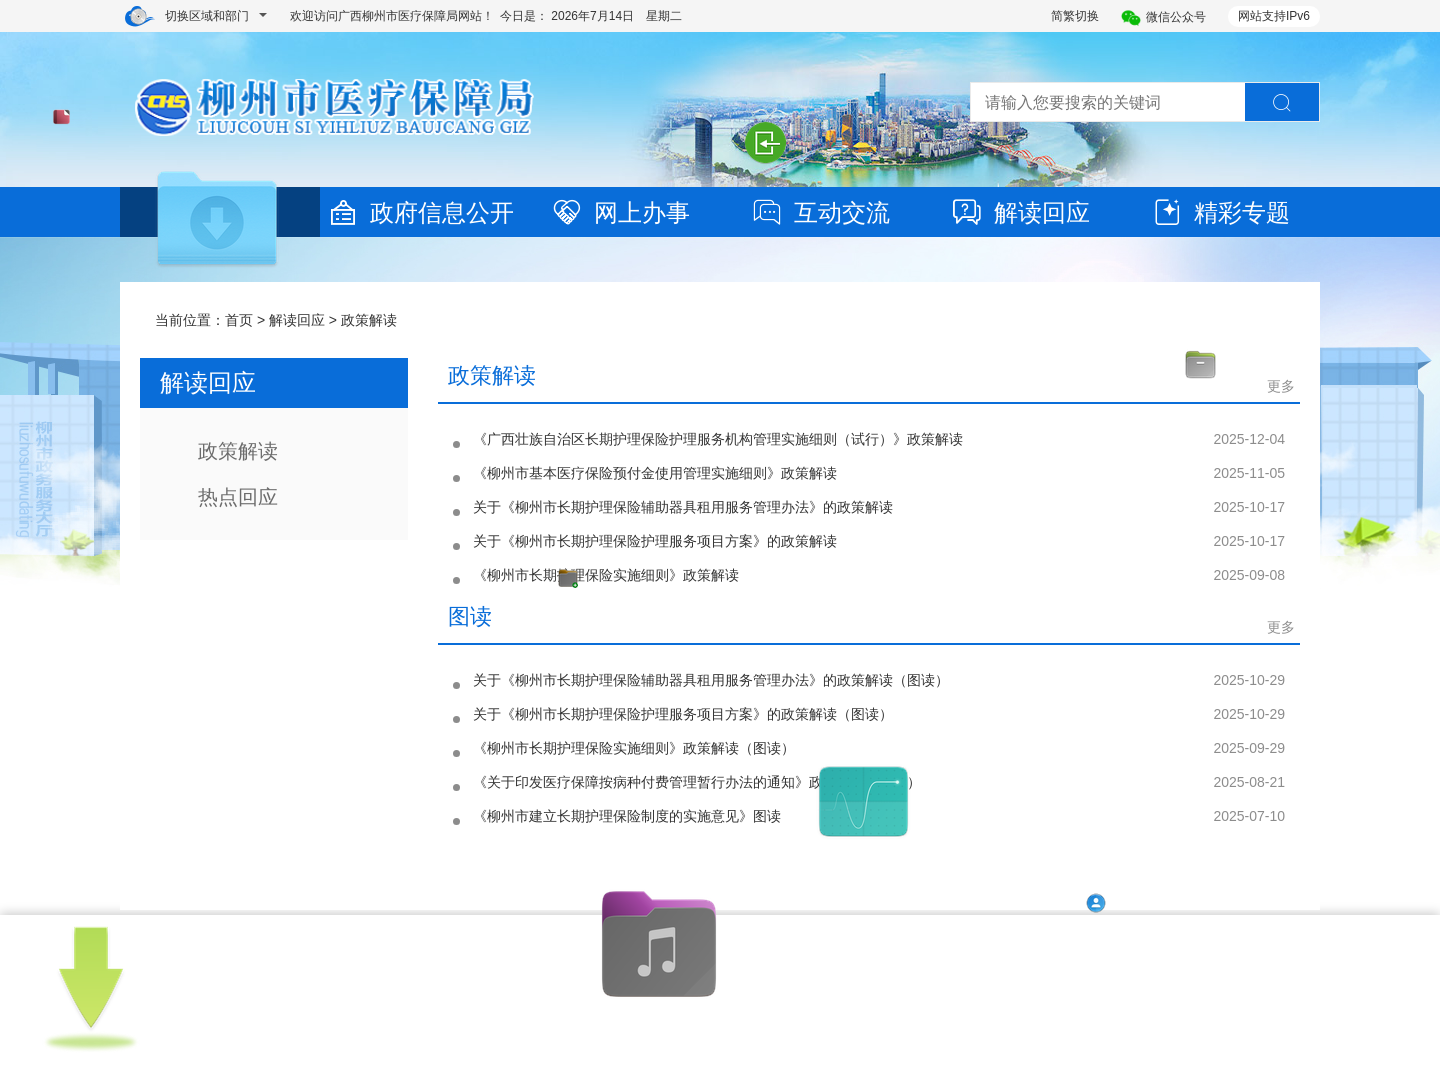  What do you see at coordinates (61, 116) in the screenshot?
I see `change desktop wallpaper settings` at bounding box center [61, 116].